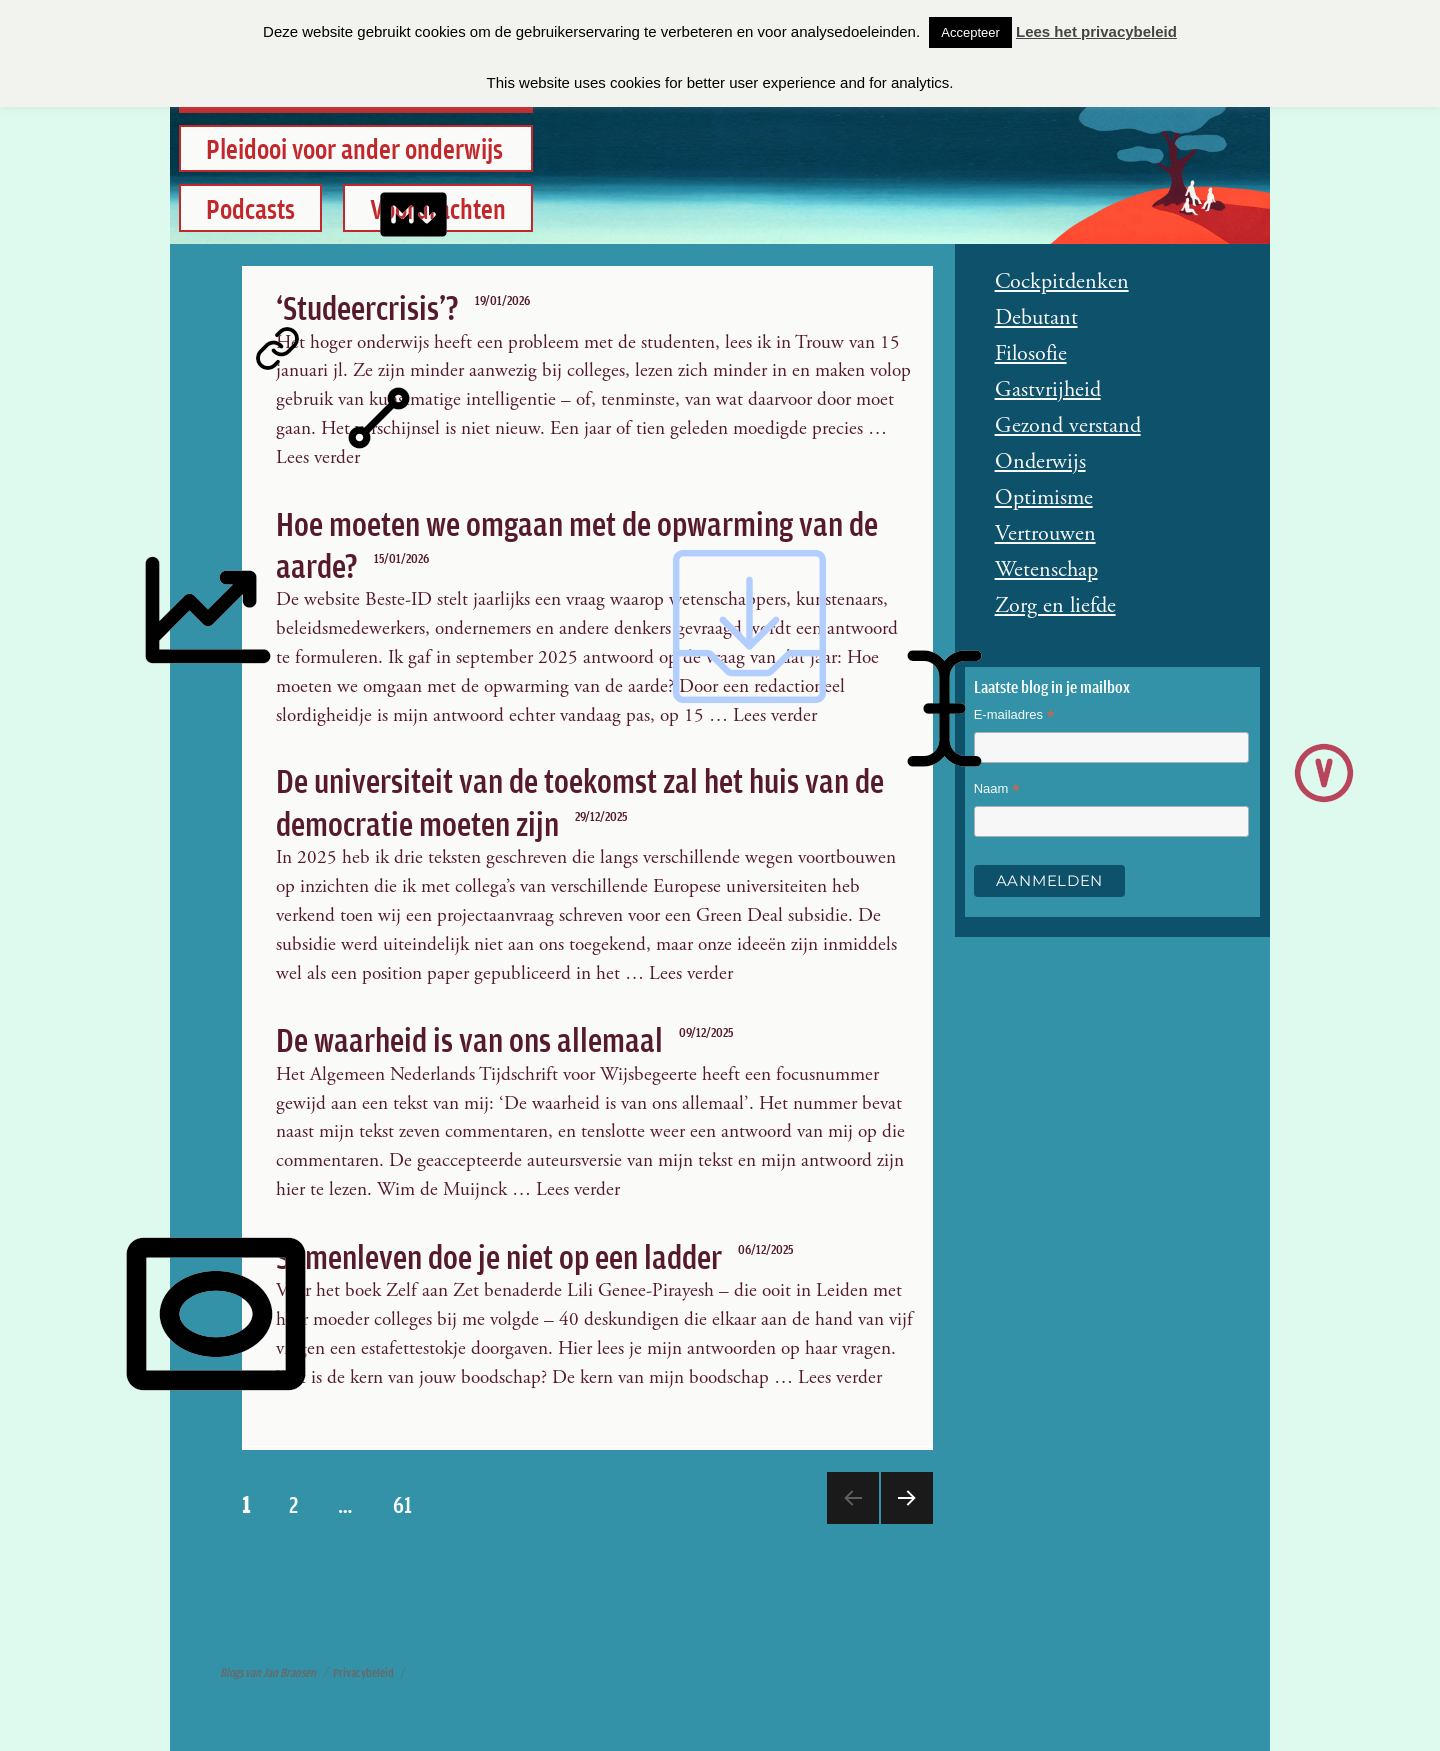 This screenshot has width=1440, height=1751. What do you see at coordinates (379, 418) in the screenshot?
I see `draw a line between two points` at bounding box center [379, 418].